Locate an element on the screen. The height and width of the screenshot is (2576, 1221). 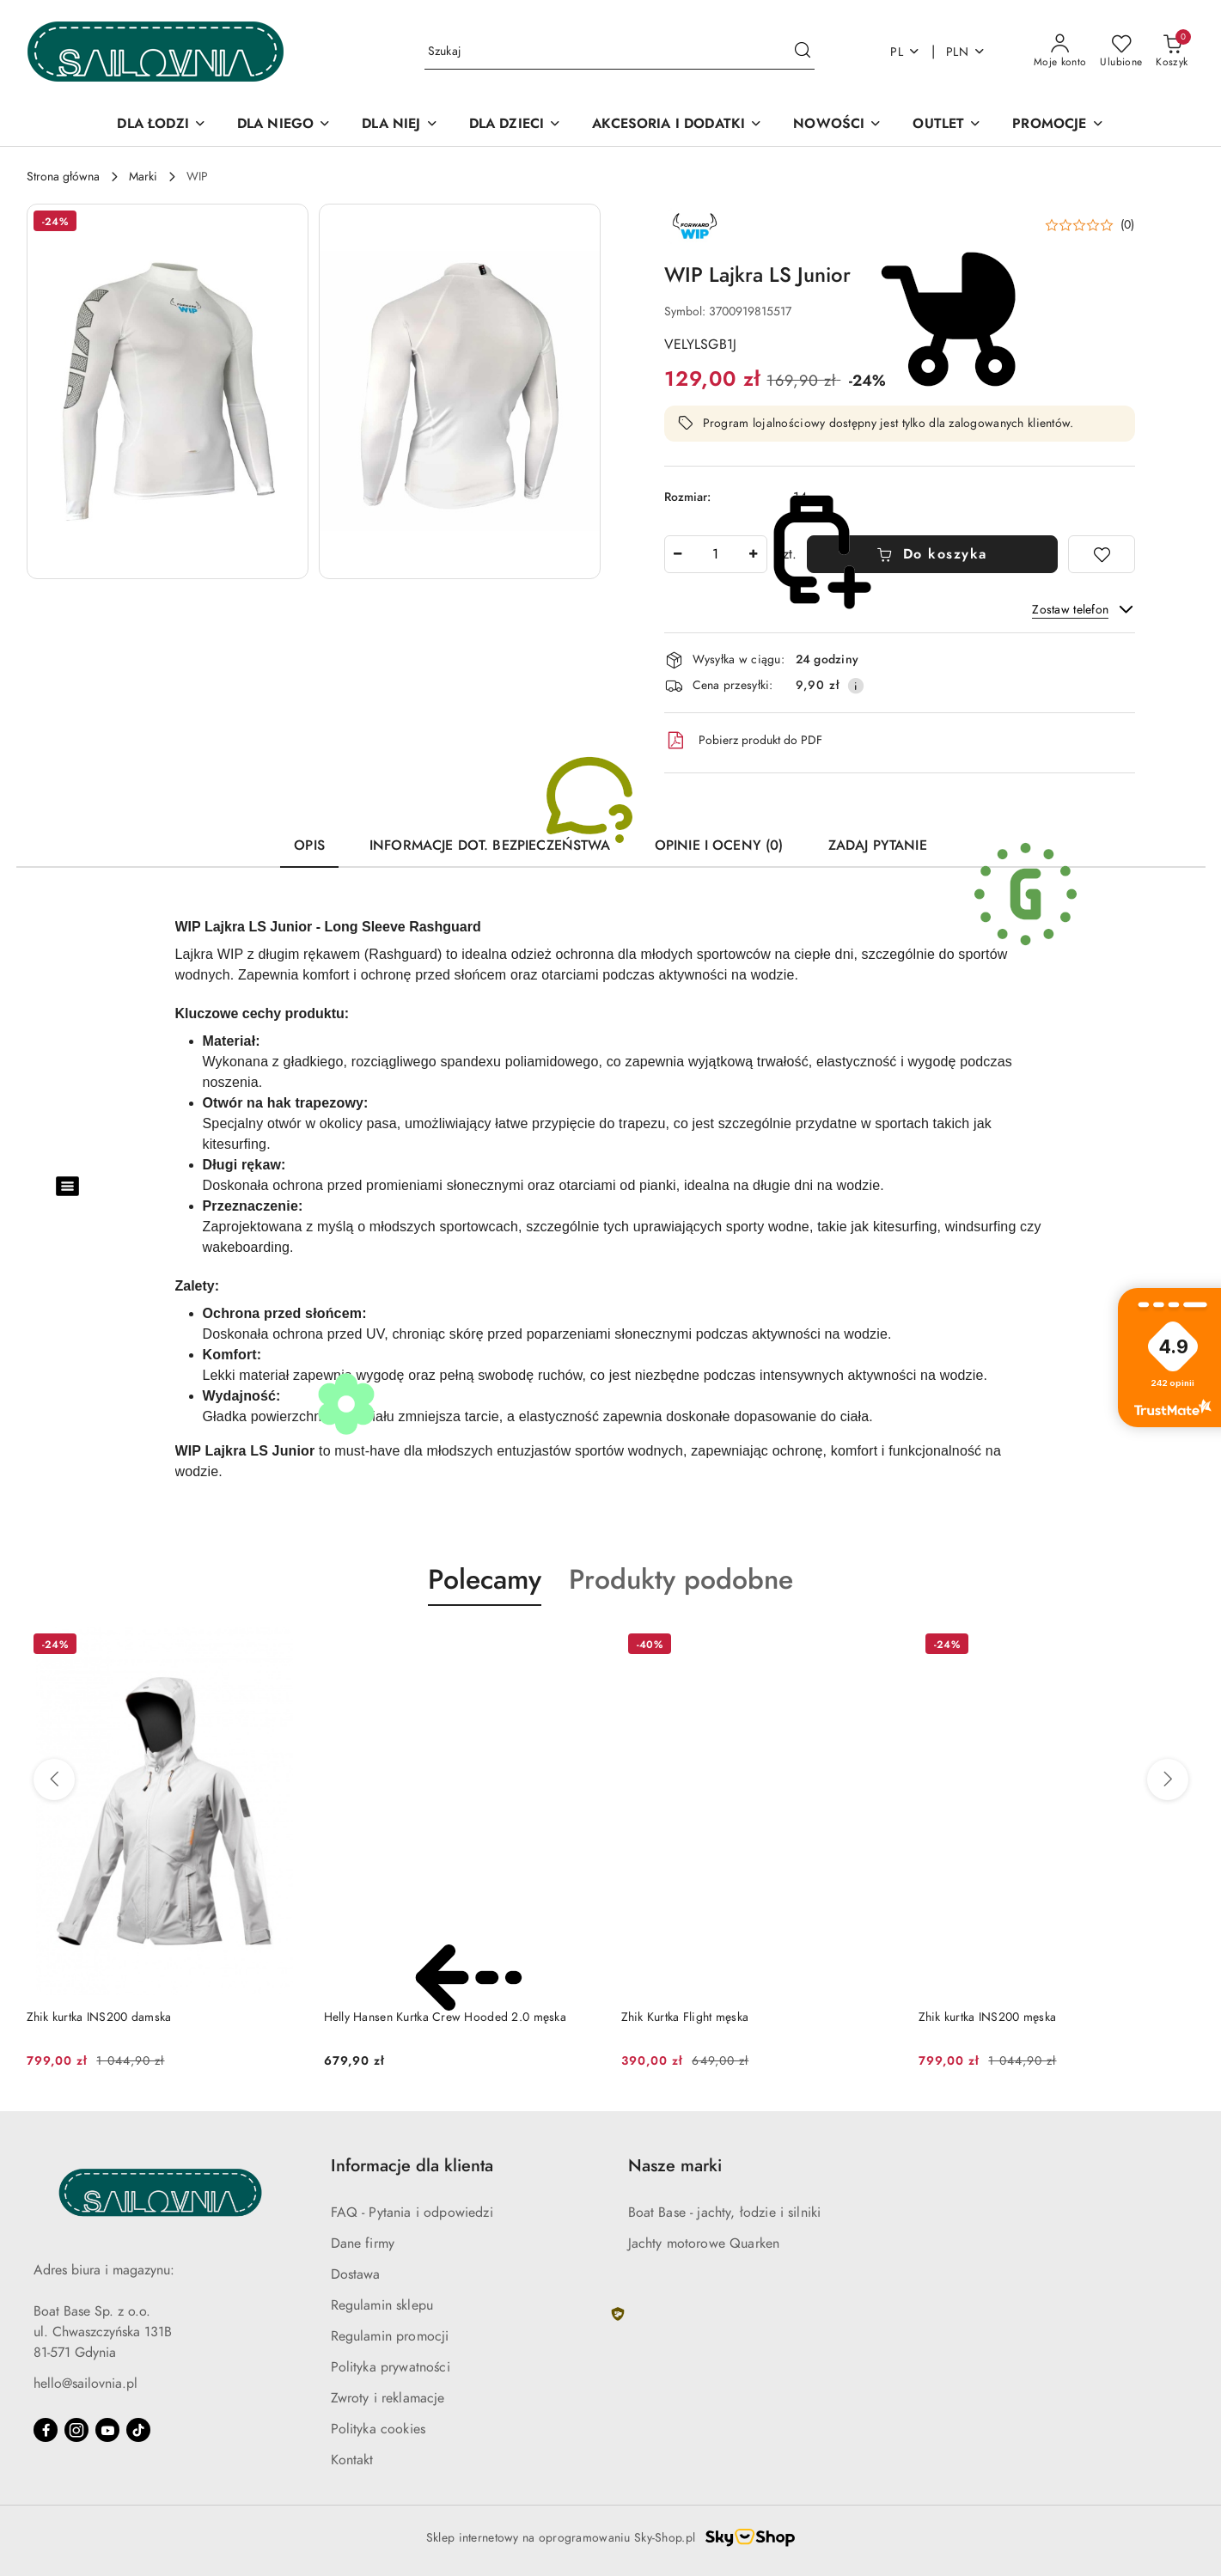
view article or document content is located at coordinates (67, 1186).